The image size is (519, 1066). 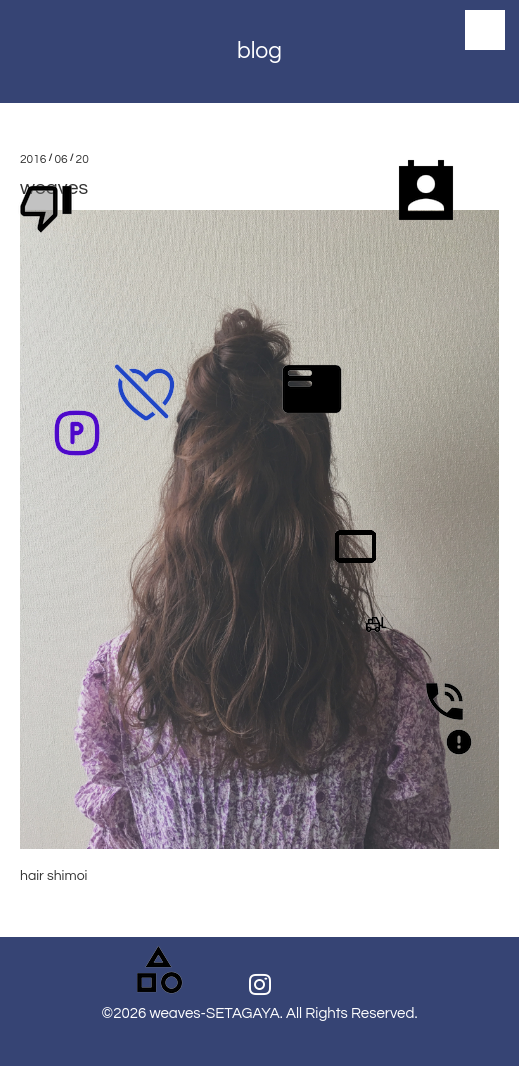 What do you see at coordinates (444, 701) in the screenshot?
I see `indicates an active phone call in progress` at bounding box center [444, 701].